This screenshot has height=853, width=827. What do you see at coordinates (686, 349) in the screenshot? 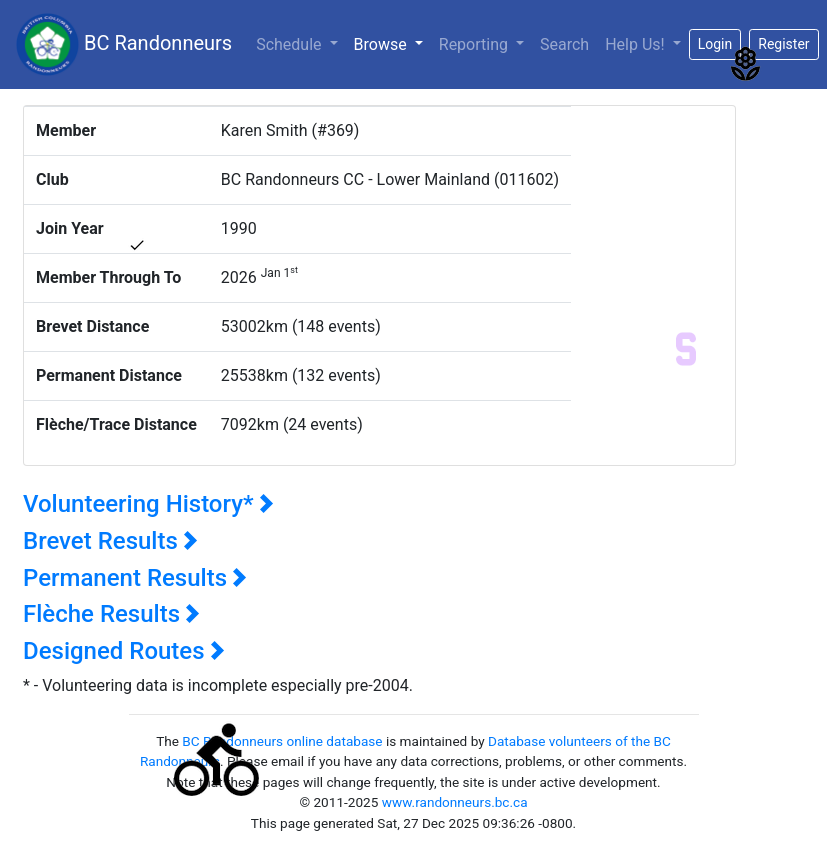
I see `indicates small size option` at bounding box center [686, 349].